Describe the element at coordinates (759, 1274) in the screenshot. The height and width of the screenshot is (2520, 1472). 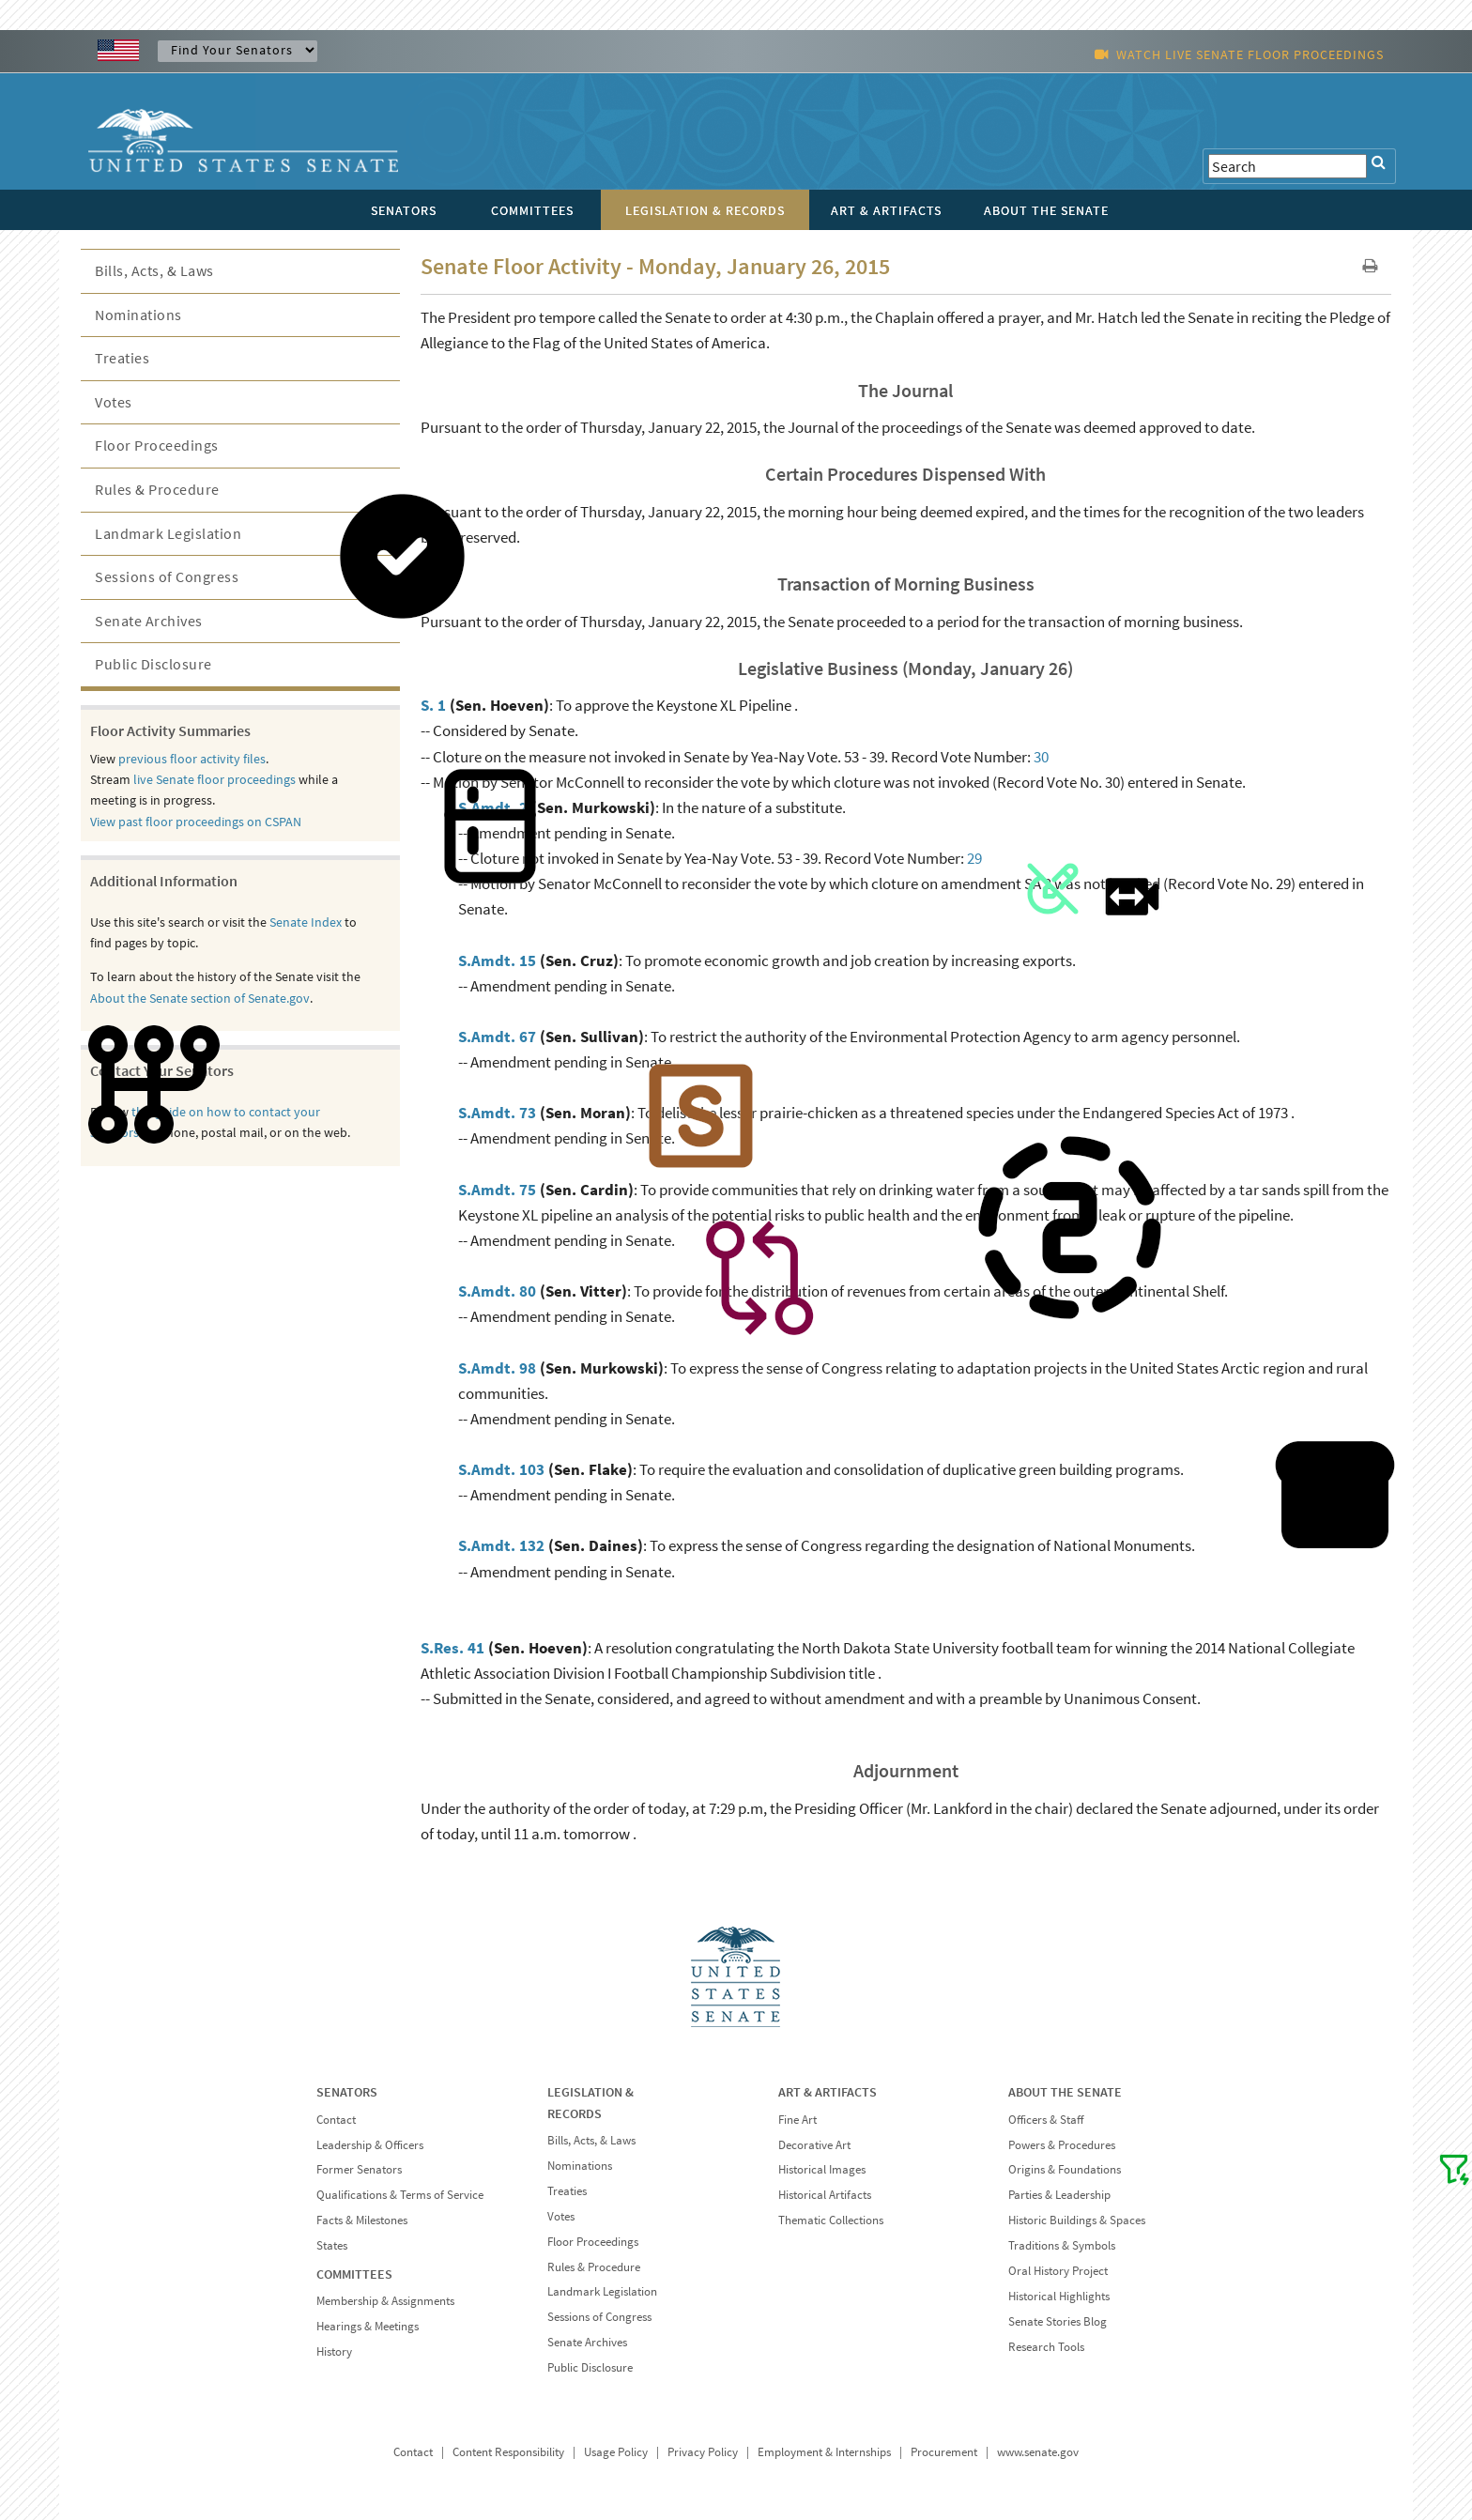
I see `compare branches or commits in version control` at that location.